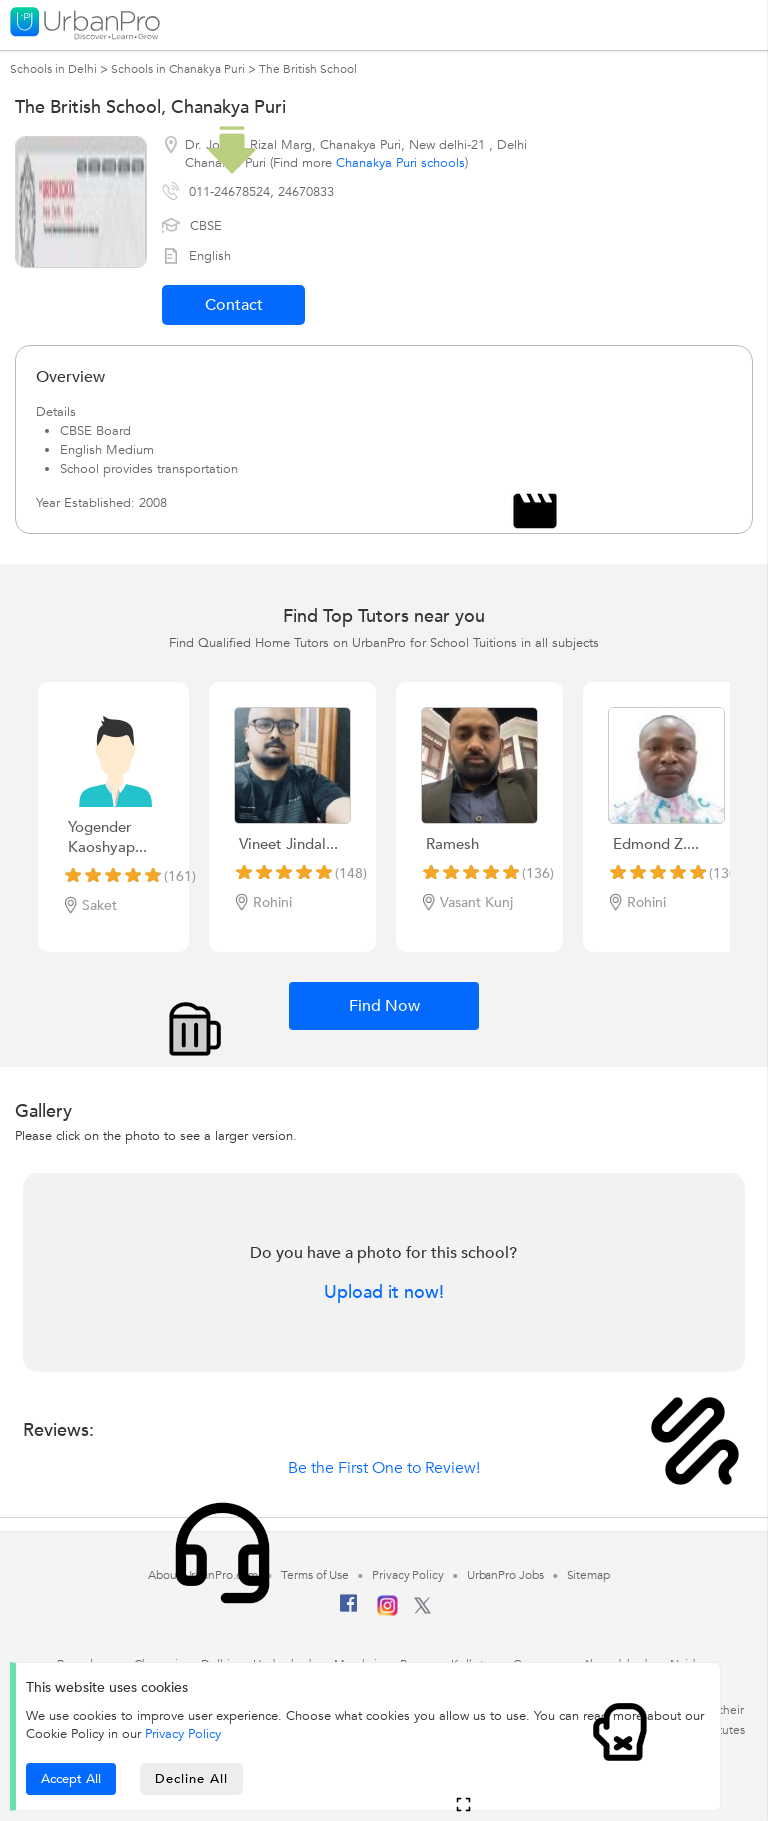 The width and height of the screenshot is (768, 1821). What do you see at coordinates (535, 511) in the screenshot?
I see `create a new video or movie project` at bounding box center [535, 511].